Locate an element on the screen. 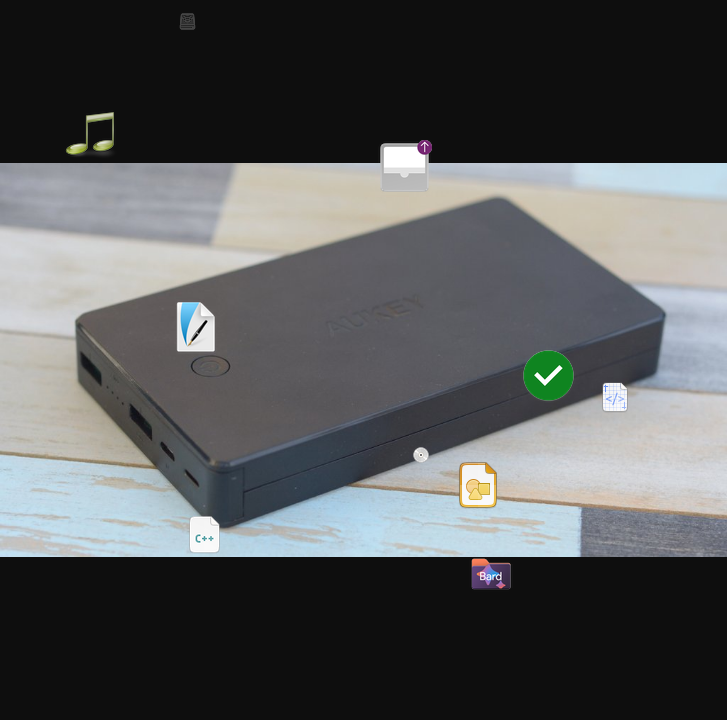 Image resolution: width=727 pixels, height=720 pixels. sync inbox and outbox mail is located at coordinates (404, 167).